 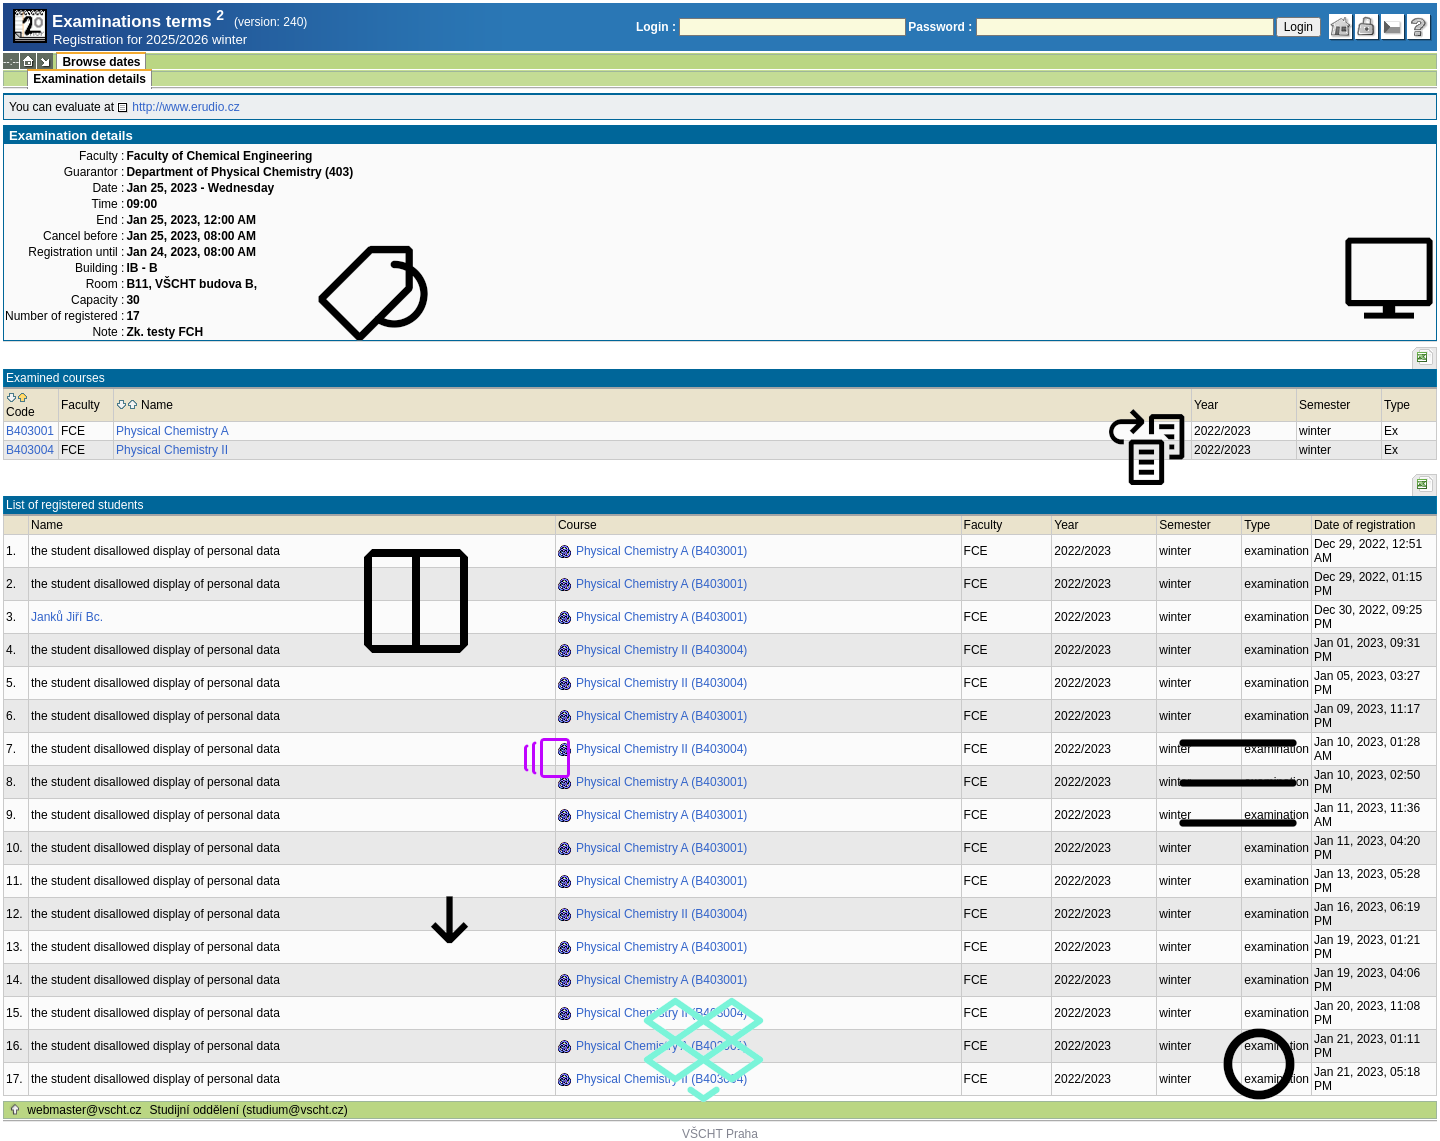 What do you see at coordinates (370, 290) in the screenshot?
I see `add or manage tags for a file` at bounding box center [370, 290].